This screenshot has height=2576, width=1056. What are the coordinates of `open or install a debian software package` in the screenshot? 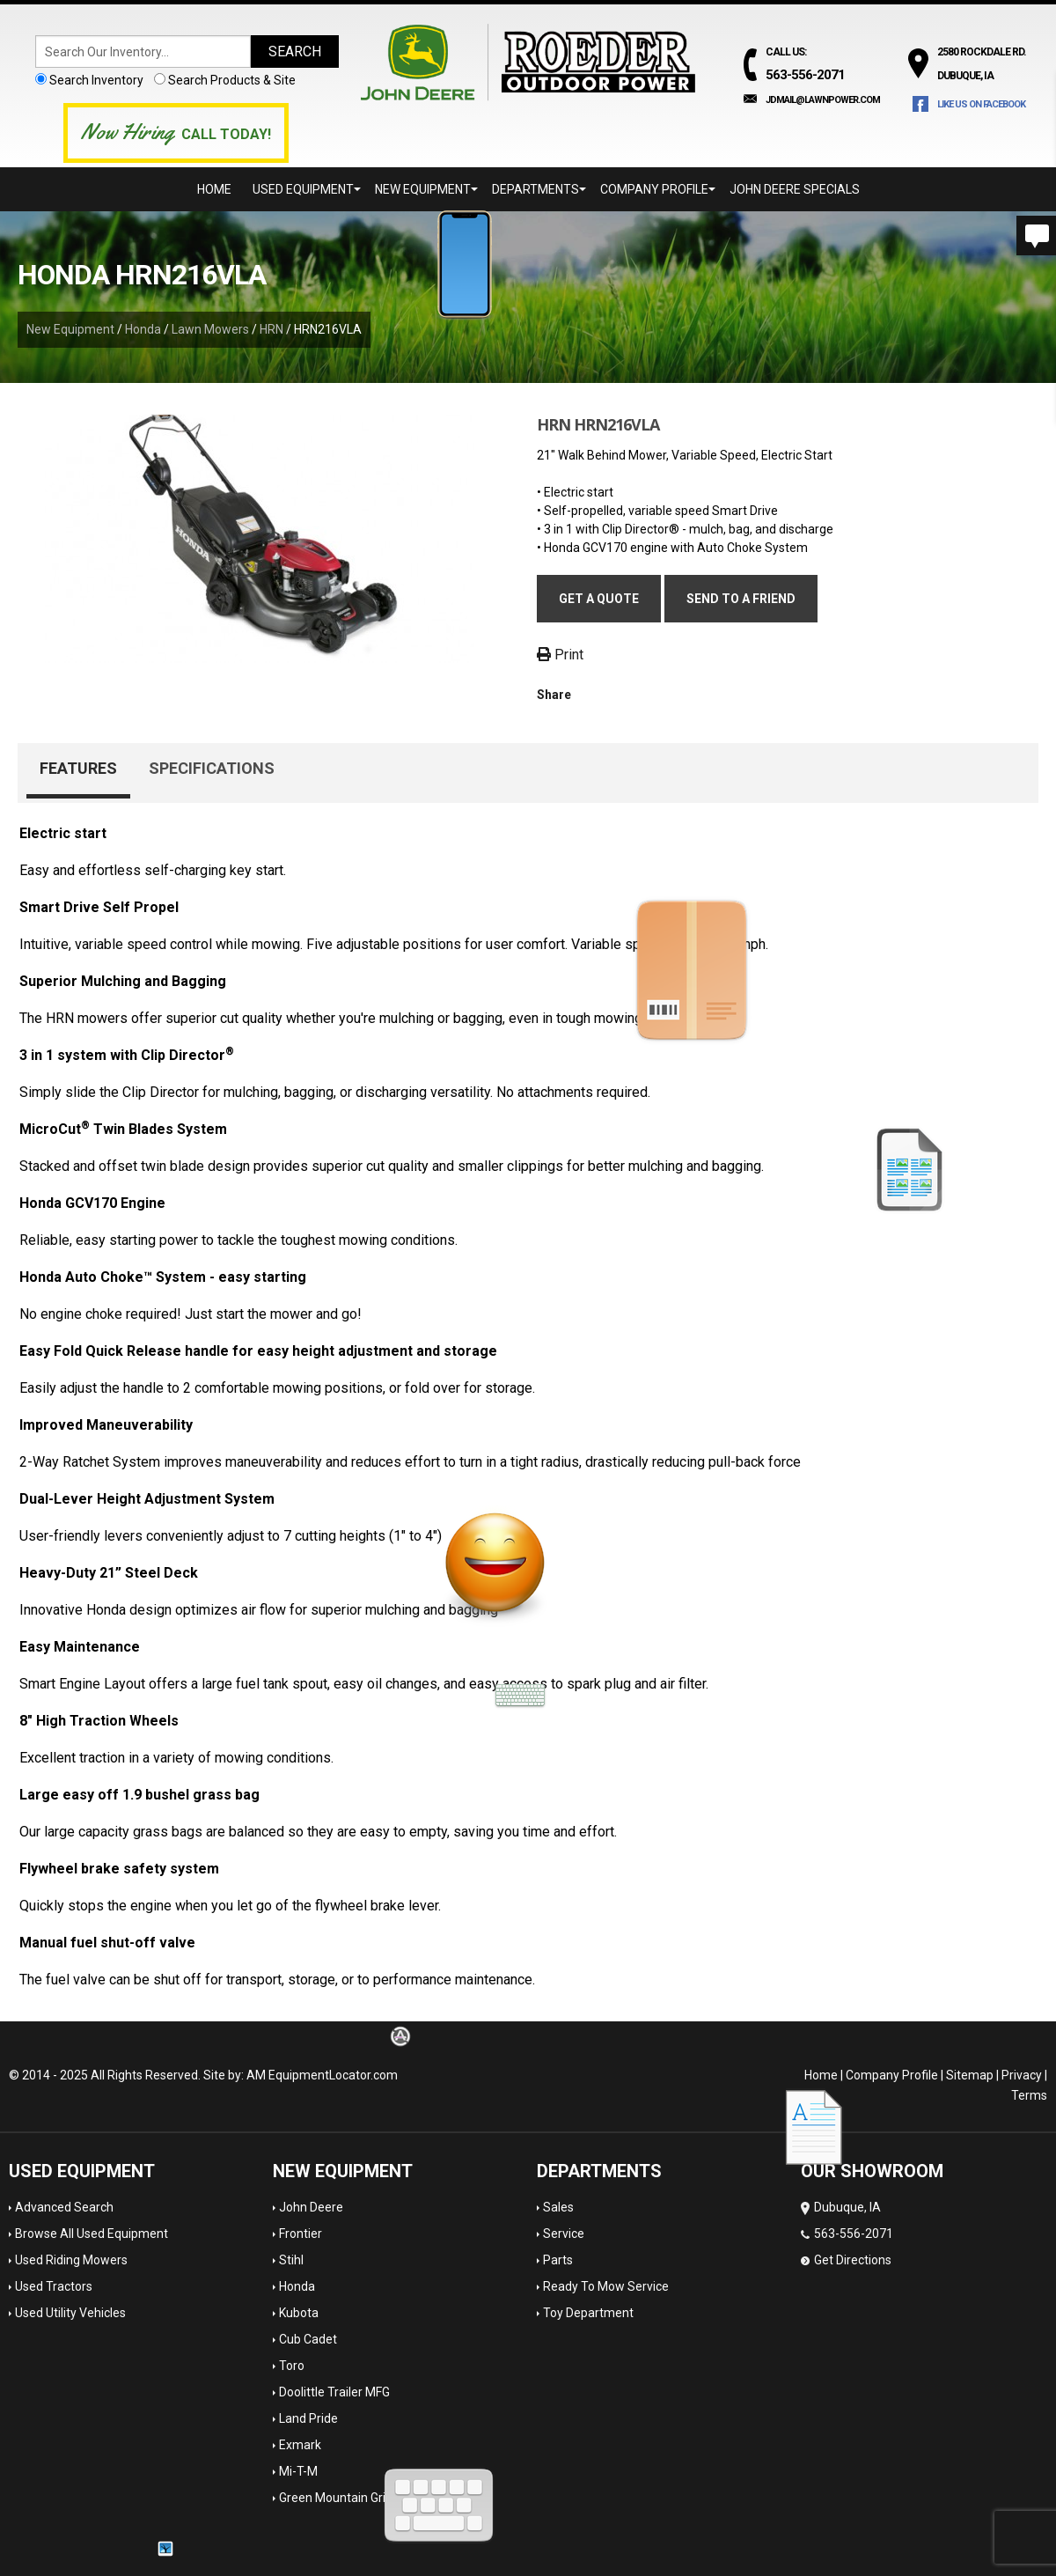 It's located at (692, 970).